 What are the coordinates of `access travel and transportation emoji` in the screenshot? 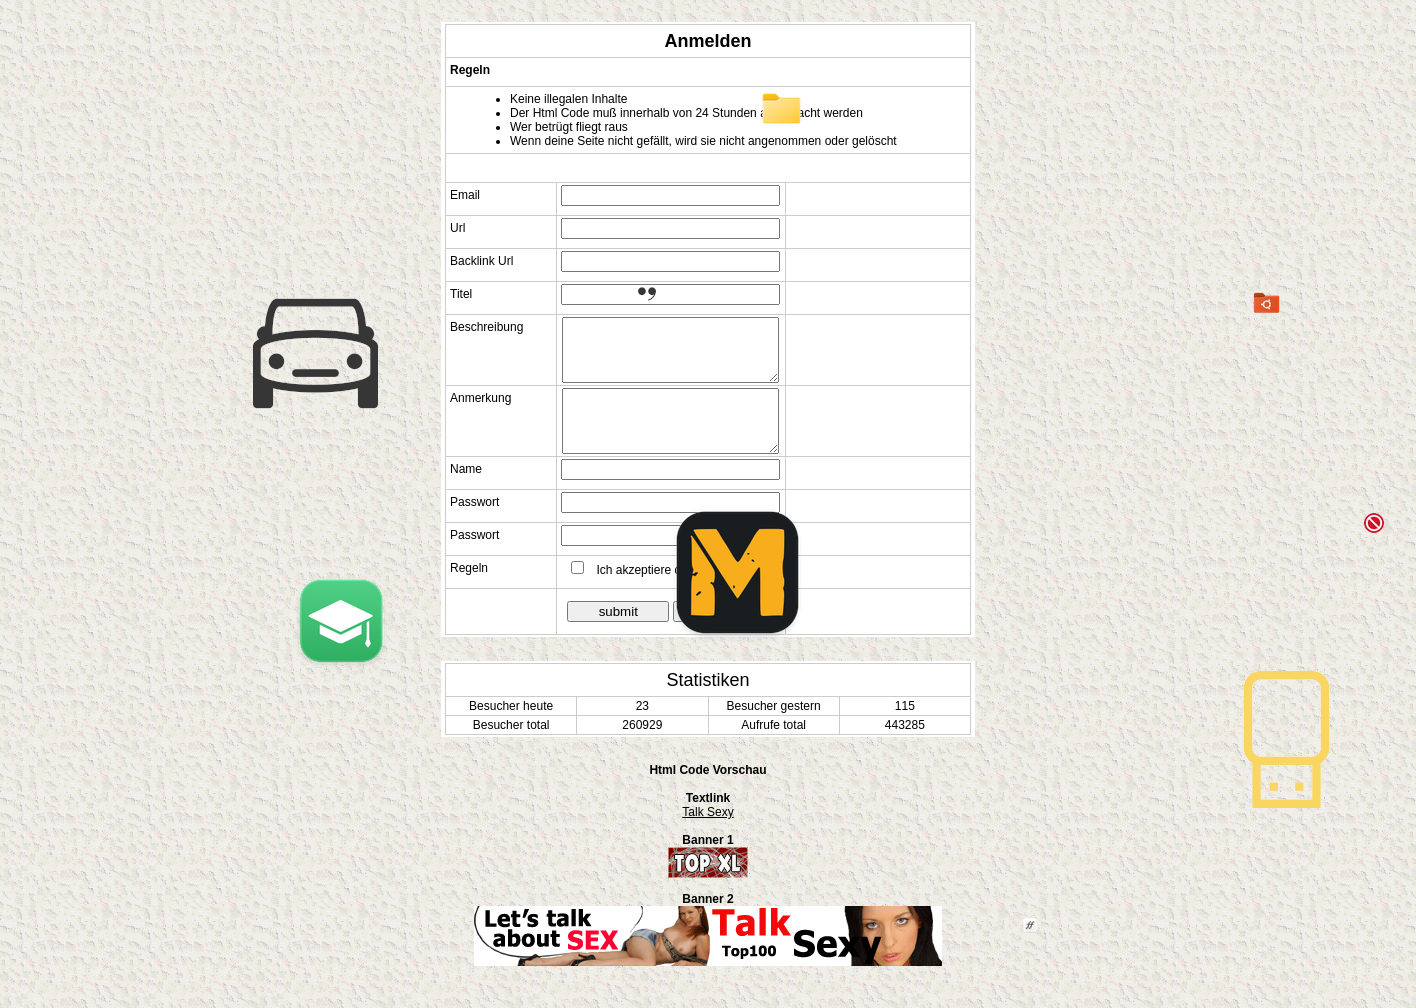 It's located at (315, 353).